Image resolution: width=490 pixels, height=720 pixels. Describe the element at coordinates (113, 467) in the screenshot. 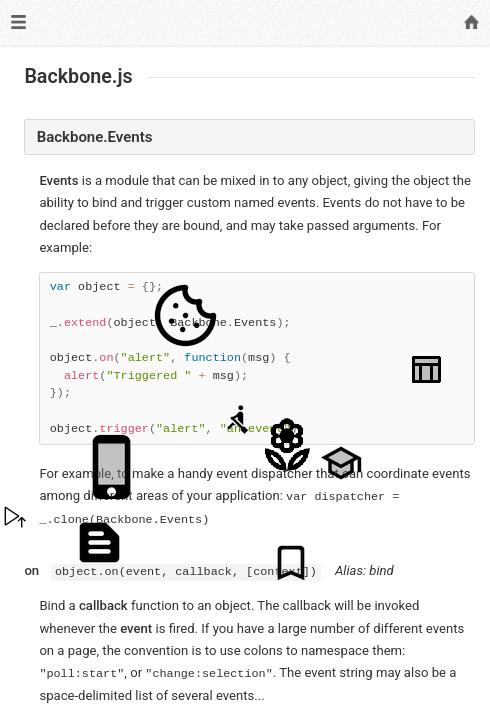

I see `indicates mobile device or smartphone` at that location.